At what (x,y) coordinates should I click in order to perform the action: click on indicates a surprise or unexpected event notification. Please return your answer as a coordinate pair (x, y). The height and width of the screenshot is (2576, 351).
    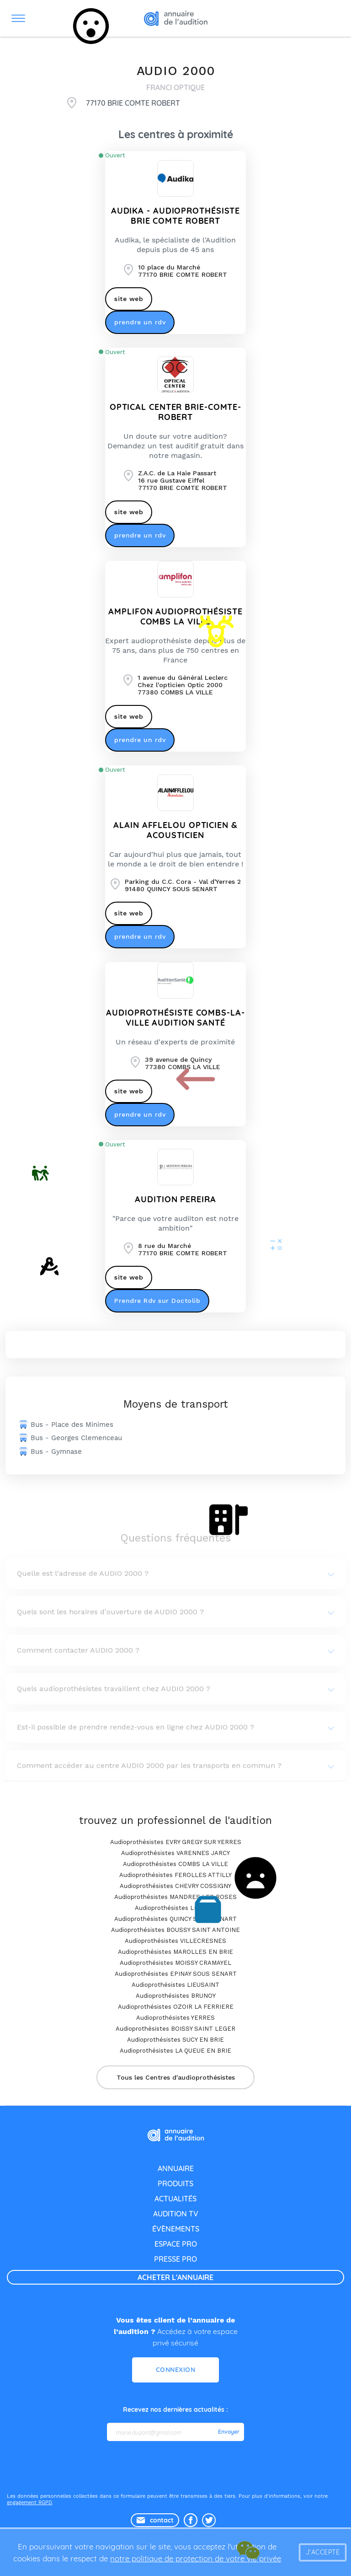
    Looking at the image, I should click on (91, 26).